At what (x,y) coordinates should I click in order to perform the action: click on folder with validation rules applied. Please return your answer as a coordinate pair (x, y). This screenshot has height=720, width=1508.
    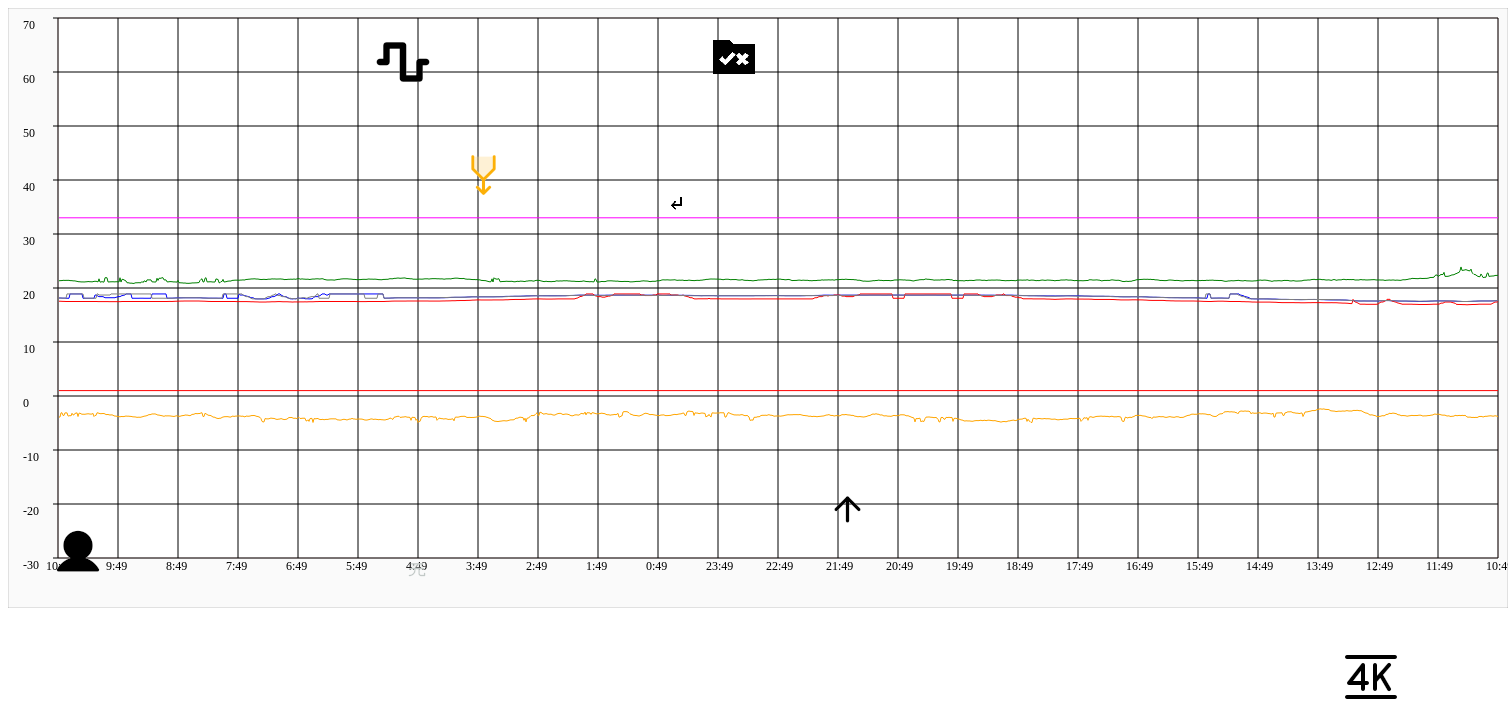
    Looking at the image, I should click on (734, 57).